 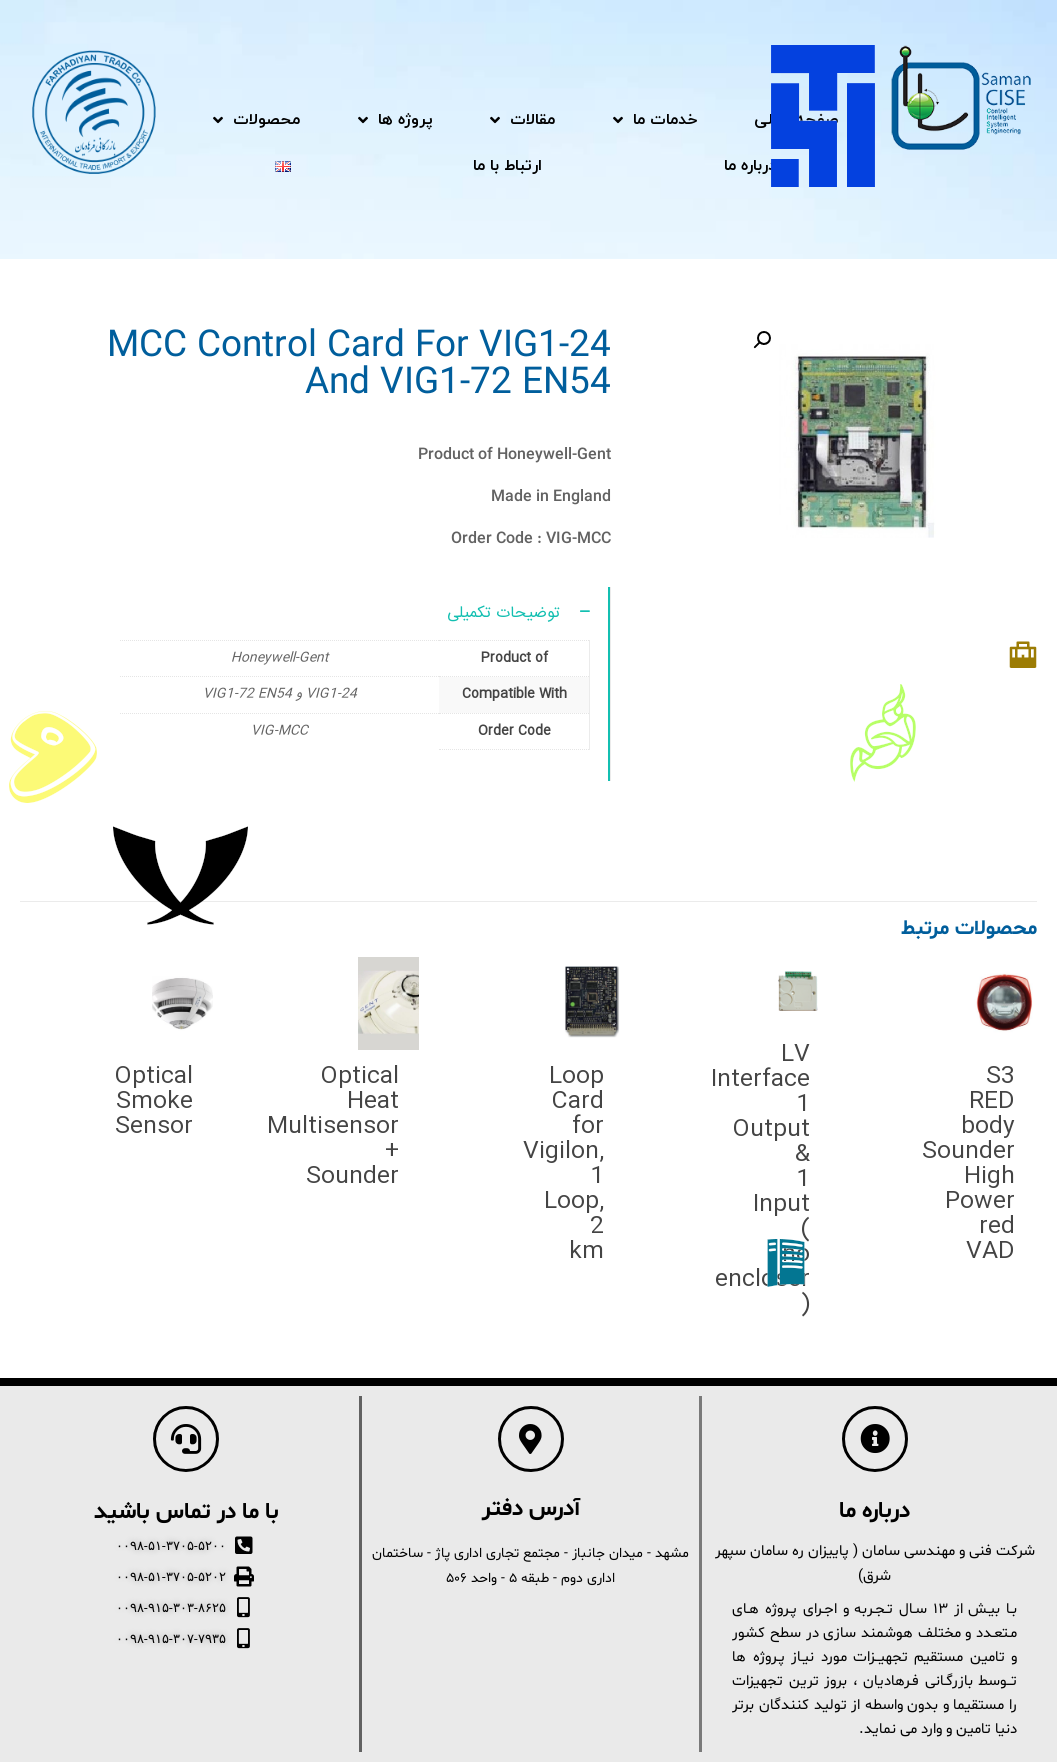 What do you see at coordinates (883, 733) in the screenshot?
I see `open jitsi video conferencing app` at bounding box center [883, 733].